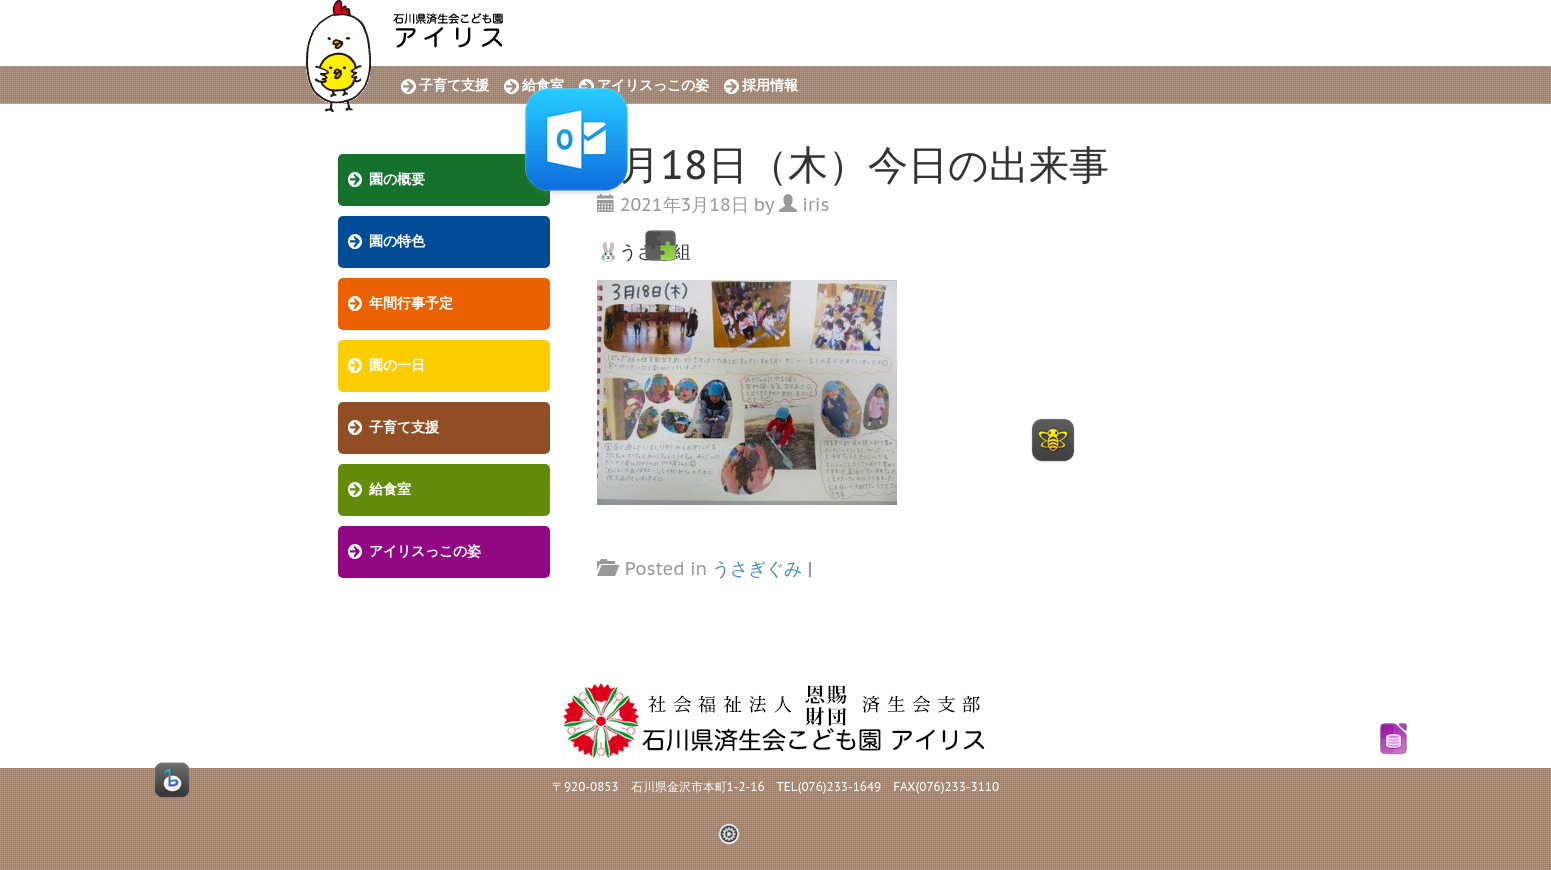 The image size is (1551, 870). I want to click on open banshee media player, so click(172, 780).